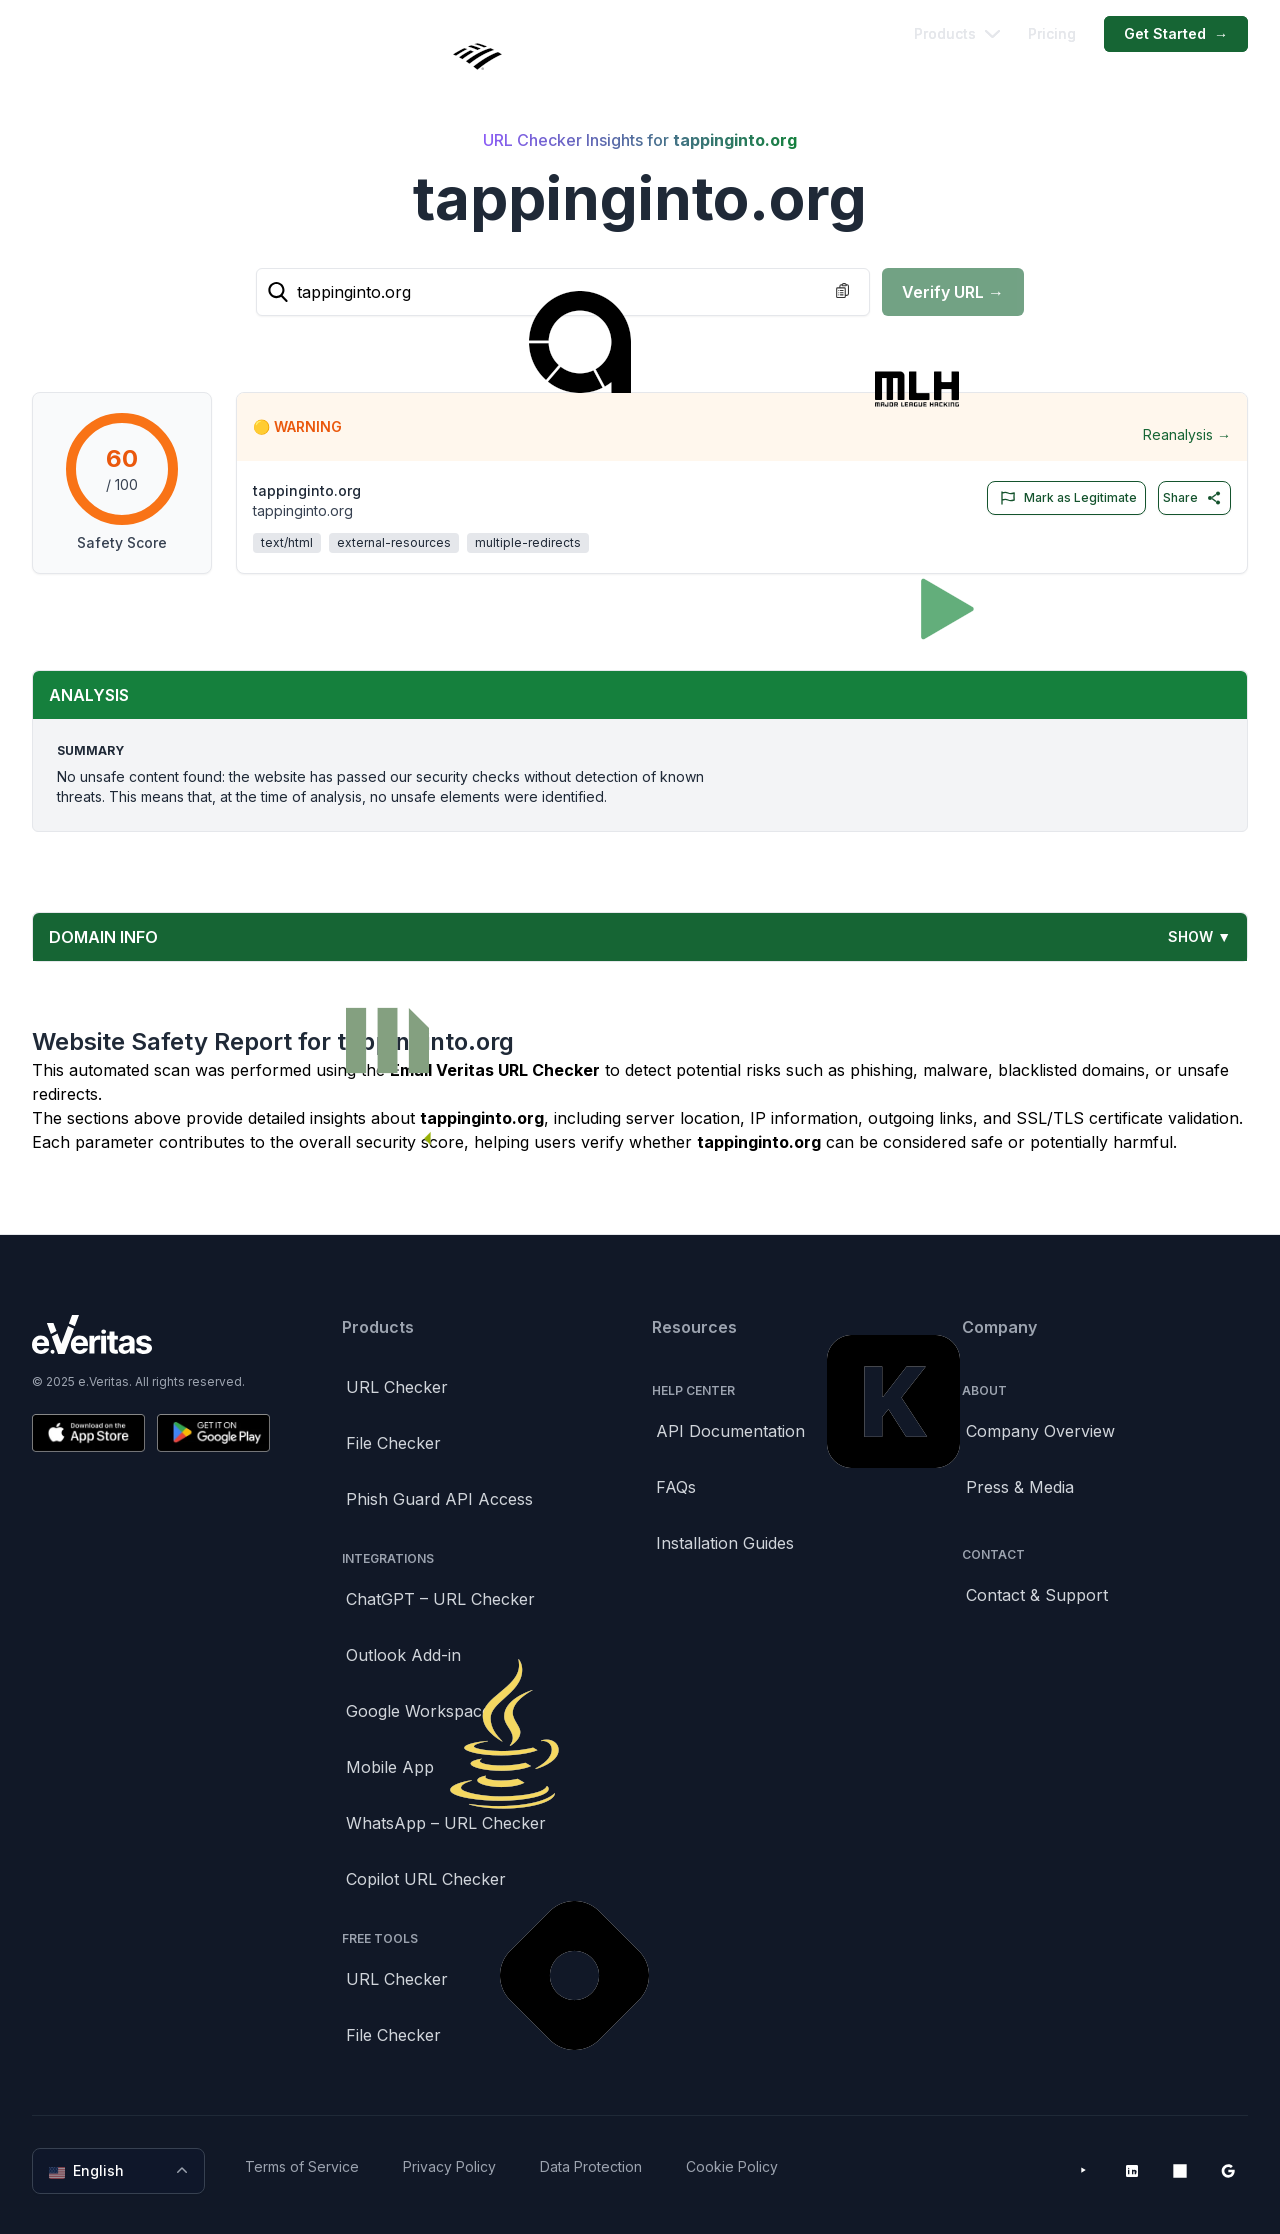 The image size is (1280, 2234). Describe the element at coordinates (387, 1040) in the screenshot. I see `microstrategy company logo` at that location.